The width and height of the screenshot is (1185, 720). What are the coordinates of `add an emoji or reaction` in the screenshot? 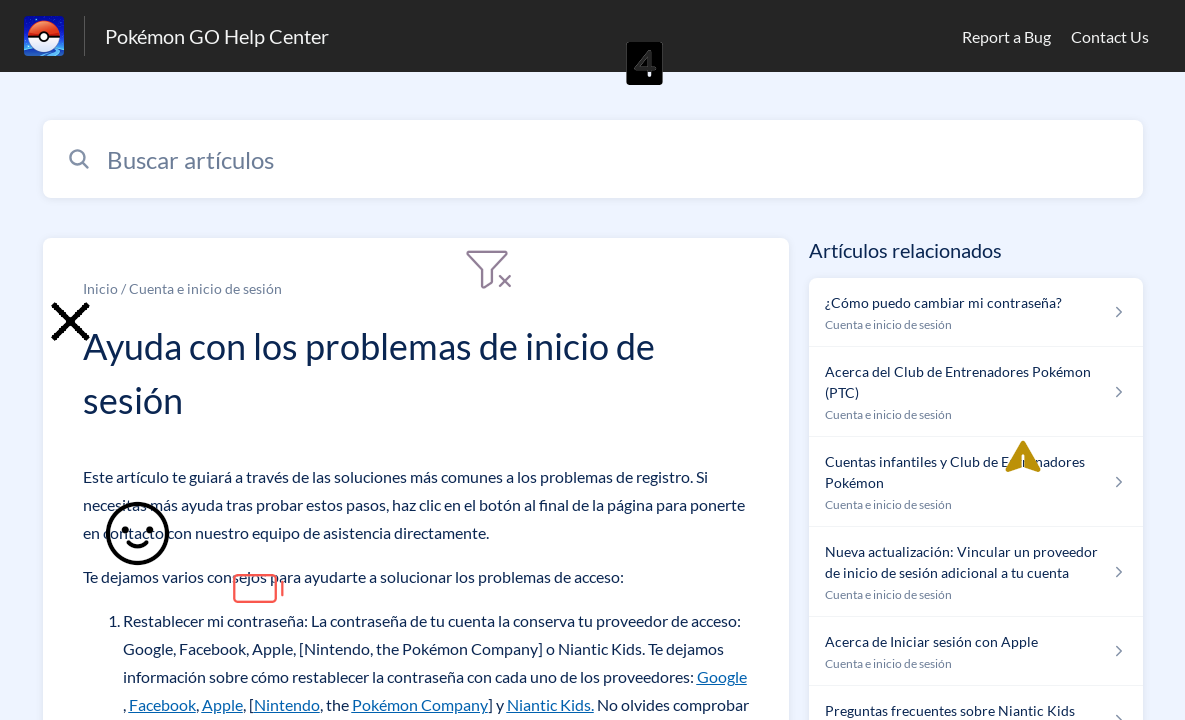 It's located at (137, 533).